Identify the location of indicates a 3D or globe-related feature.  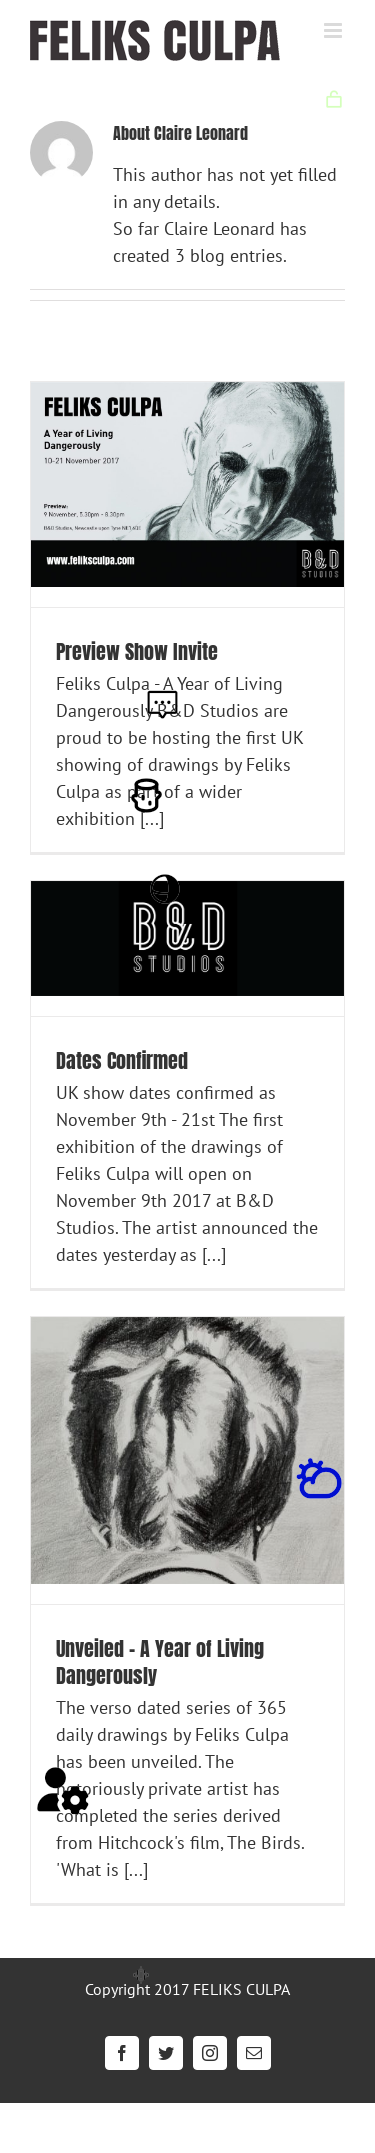
(165, 889).